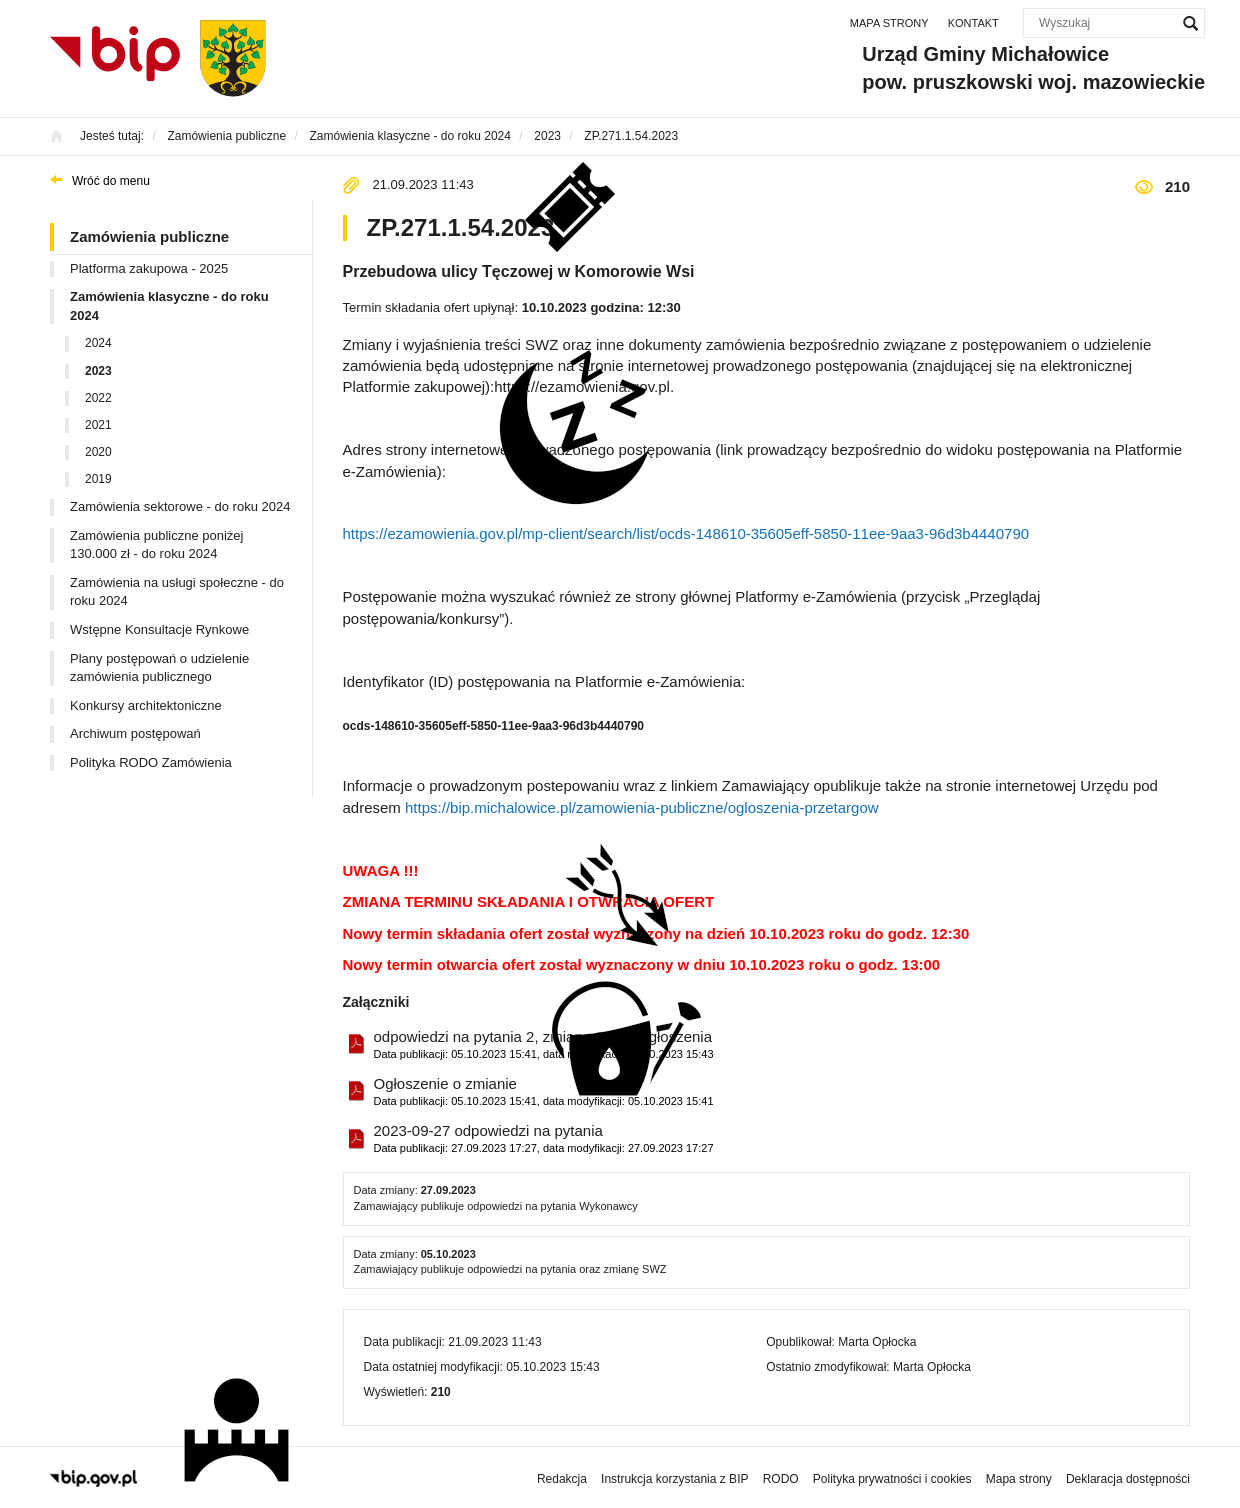 The width and height of the screenshot is (1240, 1508). Describe the element at coordinates (570, 207) in the screenshot. I see `view your tickets or passes` at that location.